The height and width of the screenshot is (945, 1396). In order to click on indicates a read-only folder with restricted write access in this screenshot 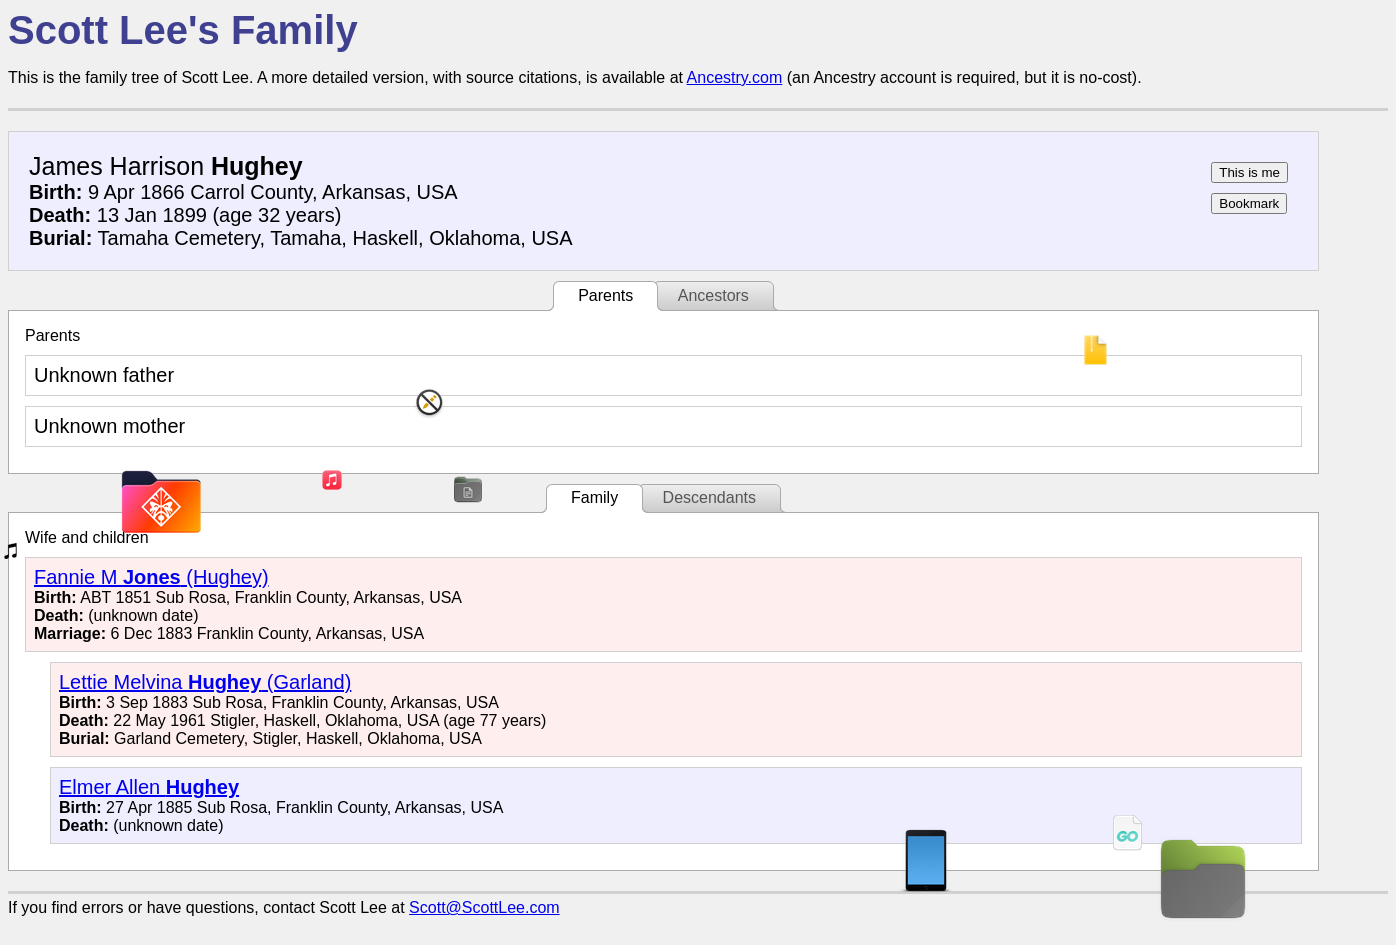, I will do `click(377, 362)`.